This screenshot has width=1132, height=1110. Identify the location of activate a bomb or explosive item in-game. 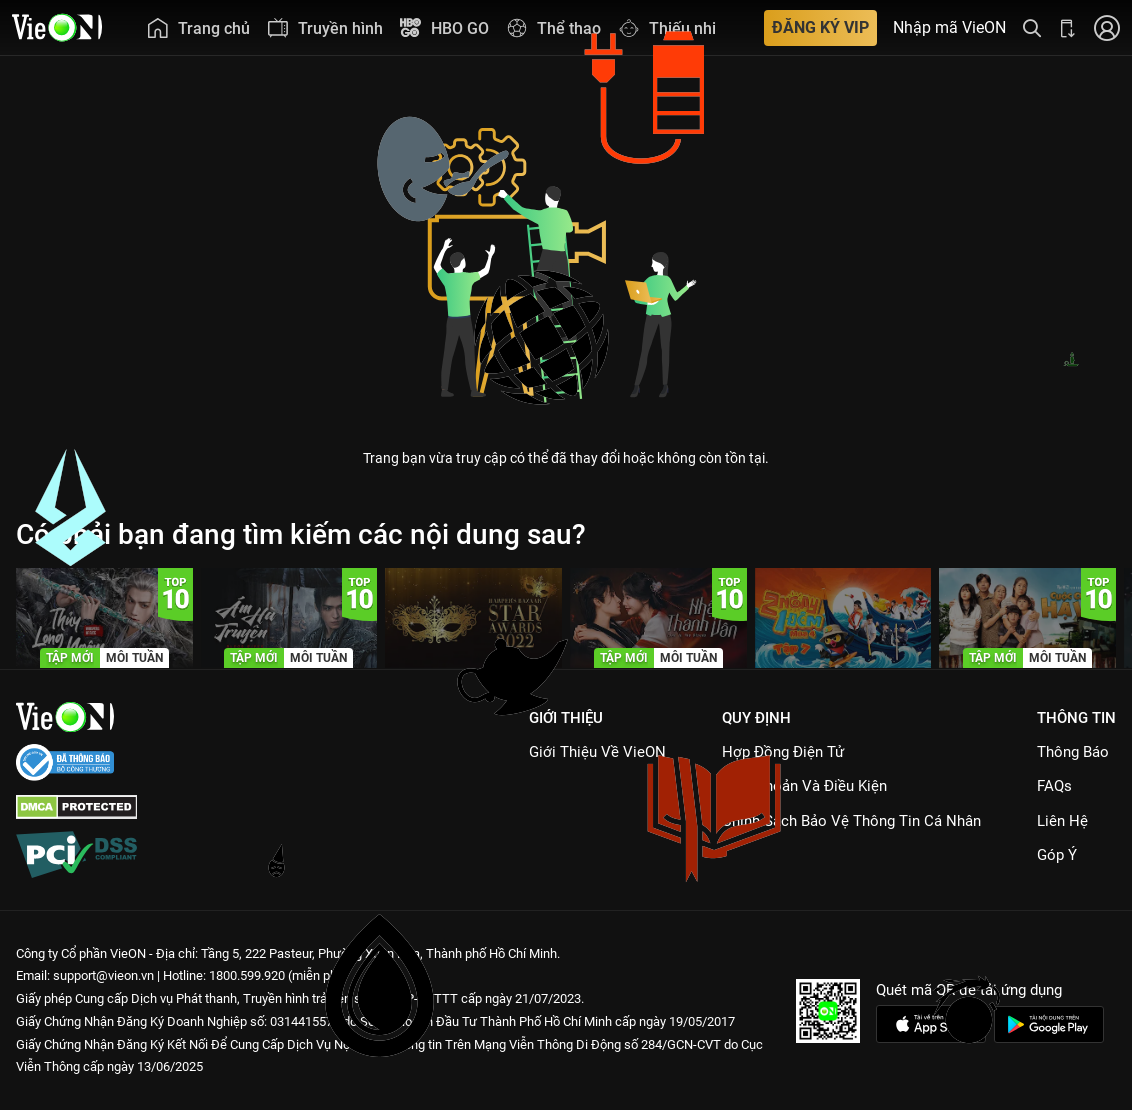
(966, 1009).